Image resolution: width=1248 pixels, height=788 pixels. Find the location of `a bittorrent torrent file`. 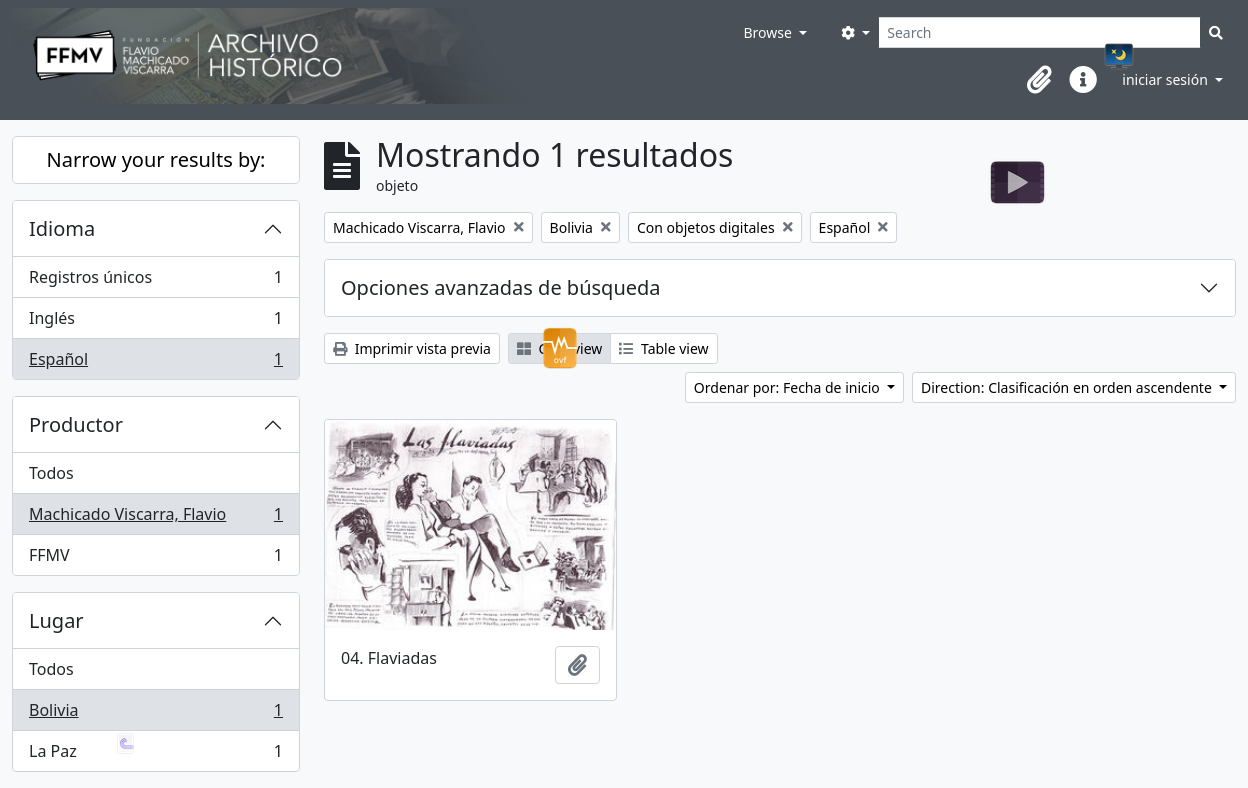

a bittorrent torrent file is located at coordinates (125, 743).